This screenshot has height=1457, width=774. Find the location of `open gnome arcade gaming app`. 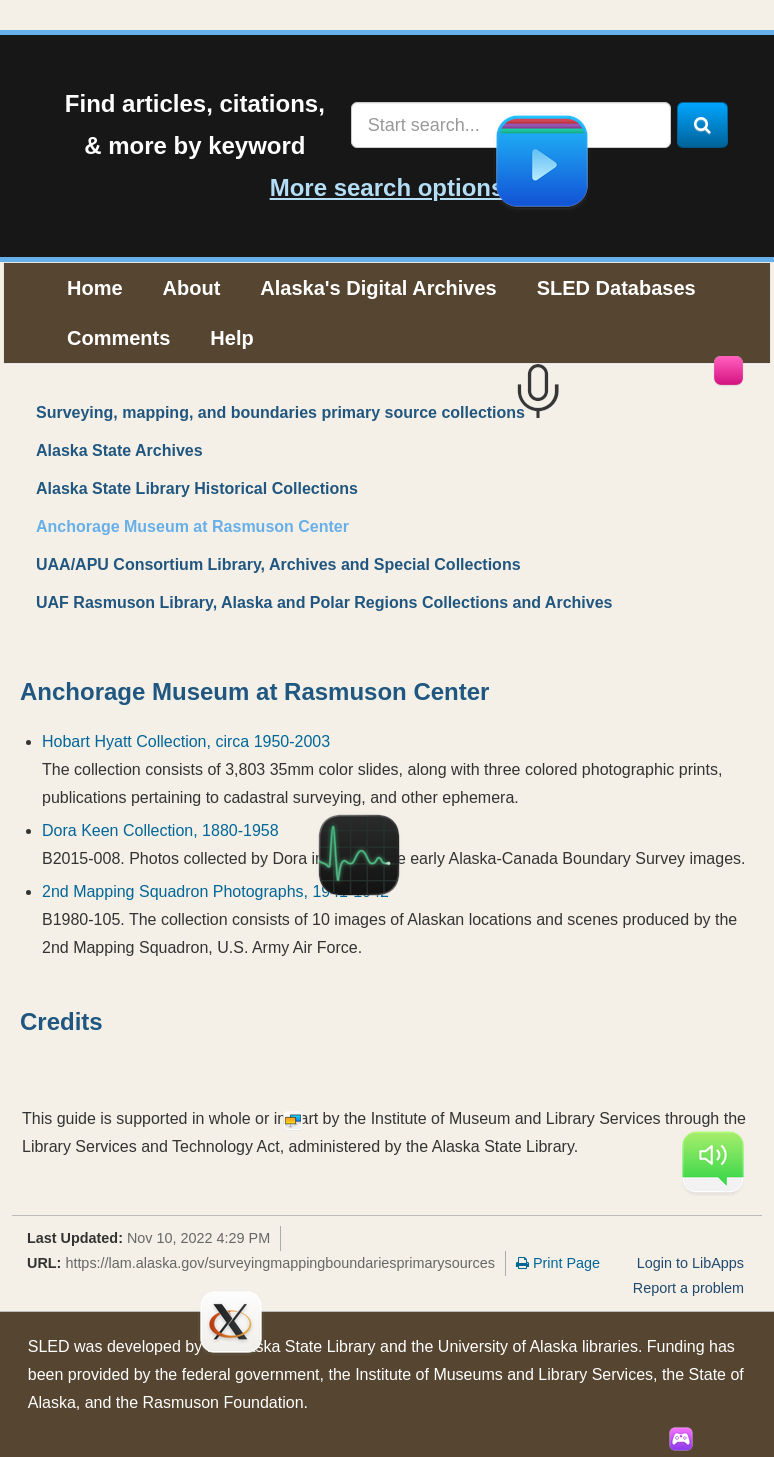

open gnome arcade gaming app is located at coordinates (681, 1439).